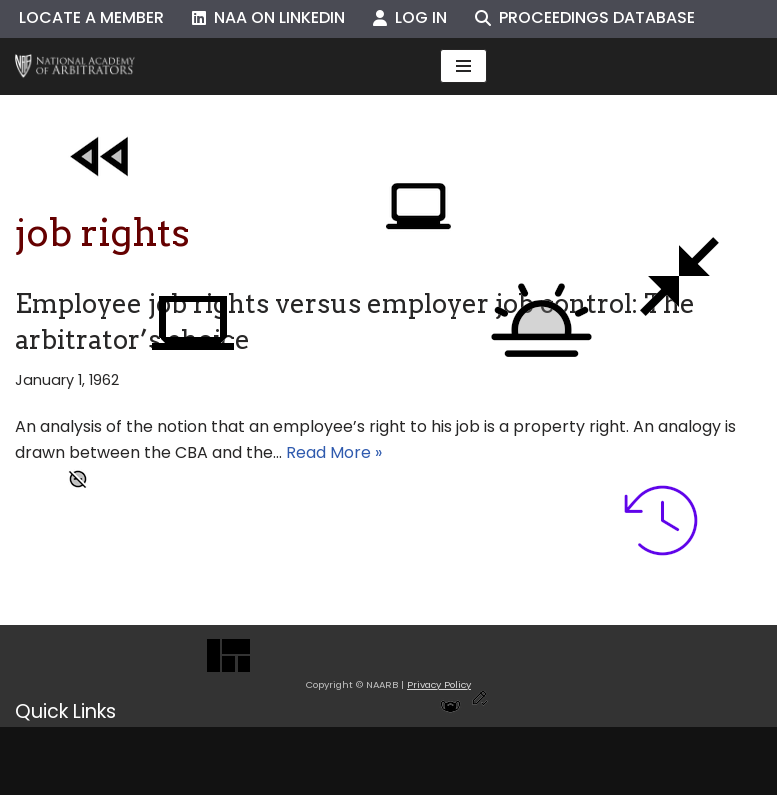  What do you see at coordinates (479, 697) in the screenshot?
I see `edit completed or saved successfully` at bounding box center [479, 697].